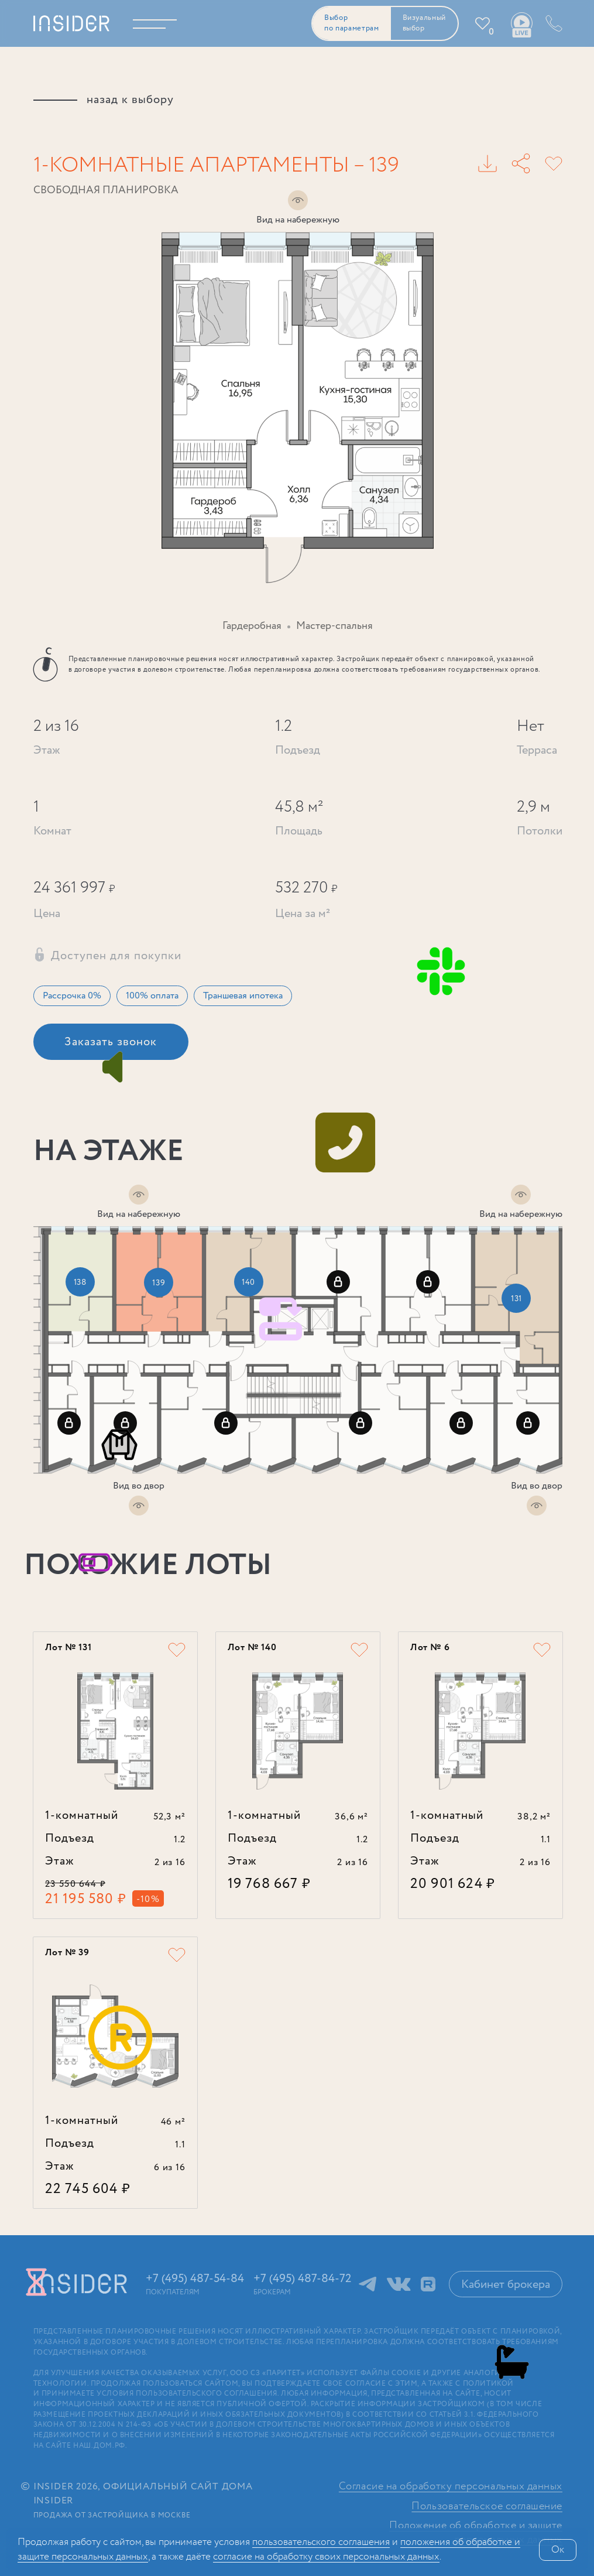  What do you see at coordinates (345, 1142) in the screenshot?
I see `make or receive a phone call` at bounding box center [345, 1142].